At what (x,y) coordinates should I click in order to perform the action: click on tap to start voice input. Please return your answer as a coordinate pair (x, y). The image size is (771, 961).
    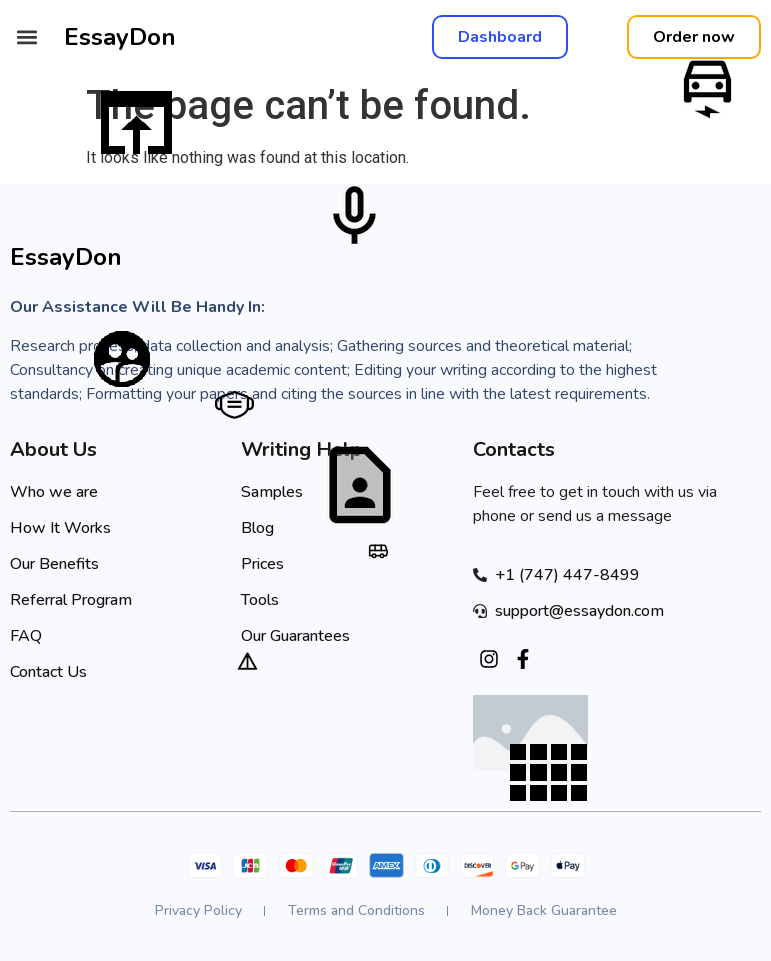
    Looking at the image, I should click on (354, 216).